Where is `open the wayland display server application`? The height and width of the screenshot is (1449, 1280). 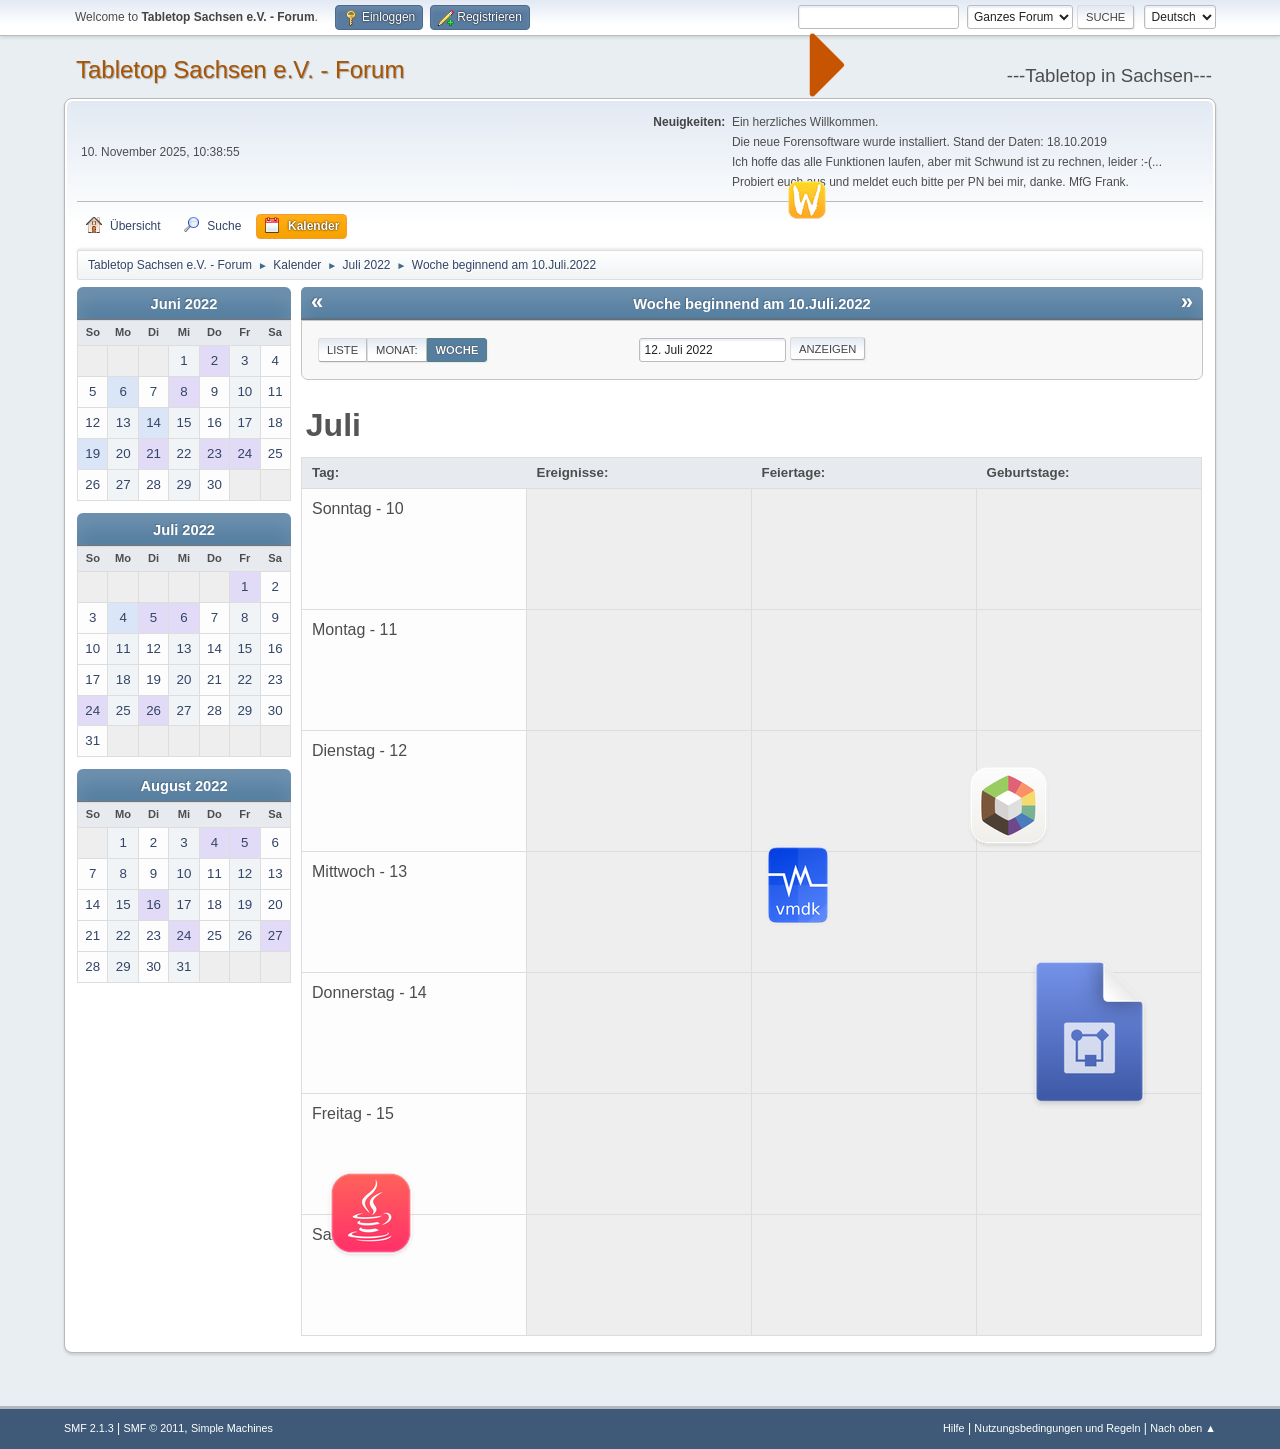 open the wayland display server application is located at coordinates (807, 200).